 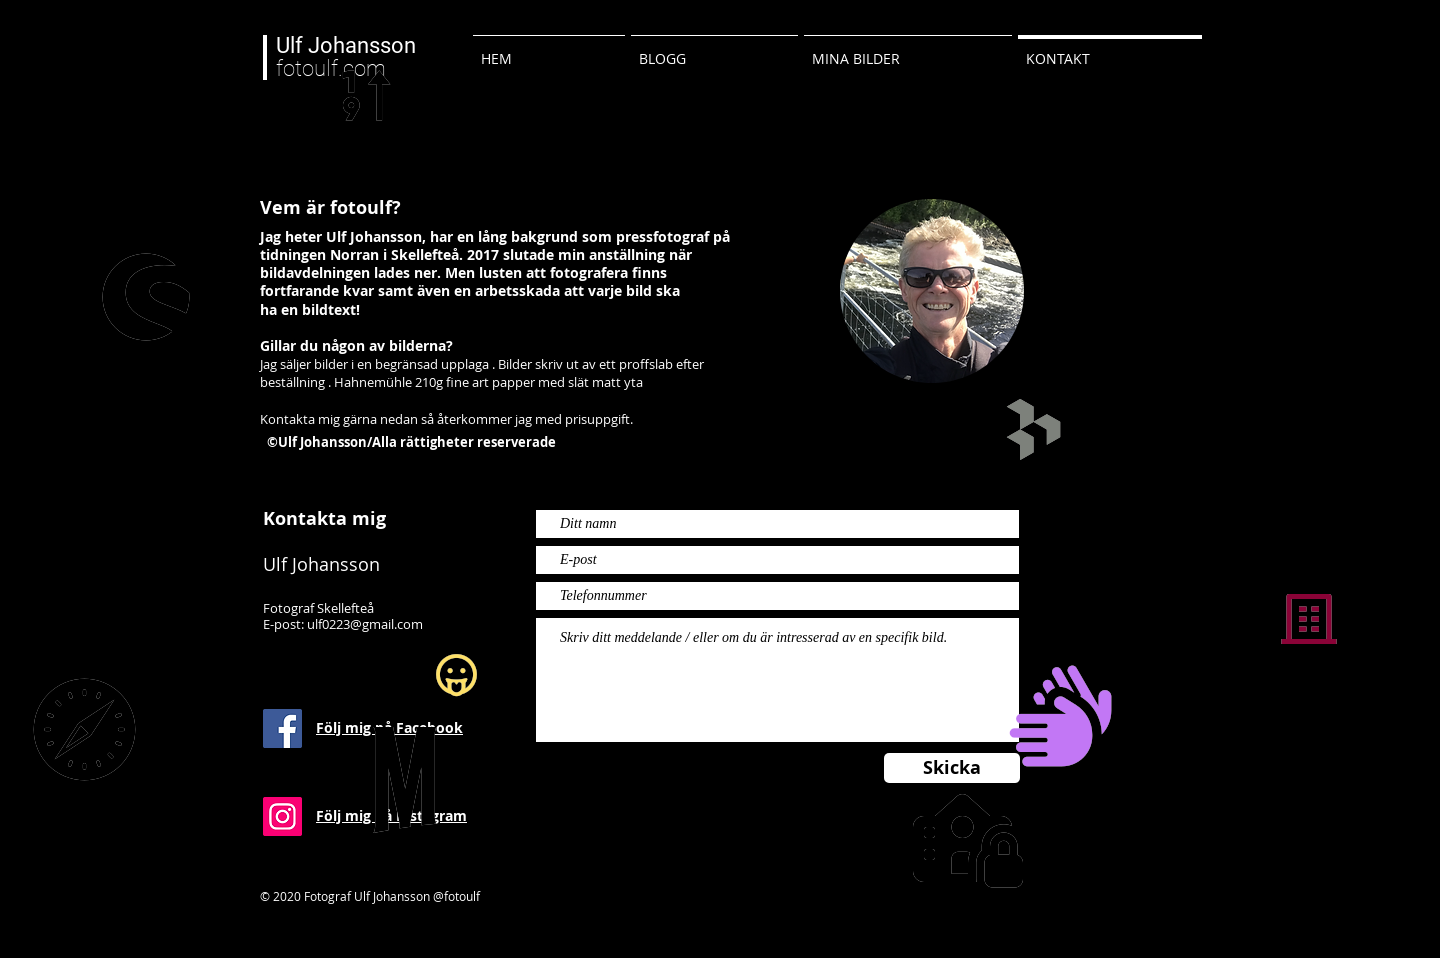 What do you see at coordinates (456, 674) in the screenshot?
I see `insert playful or silly emoji in message` at bounding box center [456, 674].